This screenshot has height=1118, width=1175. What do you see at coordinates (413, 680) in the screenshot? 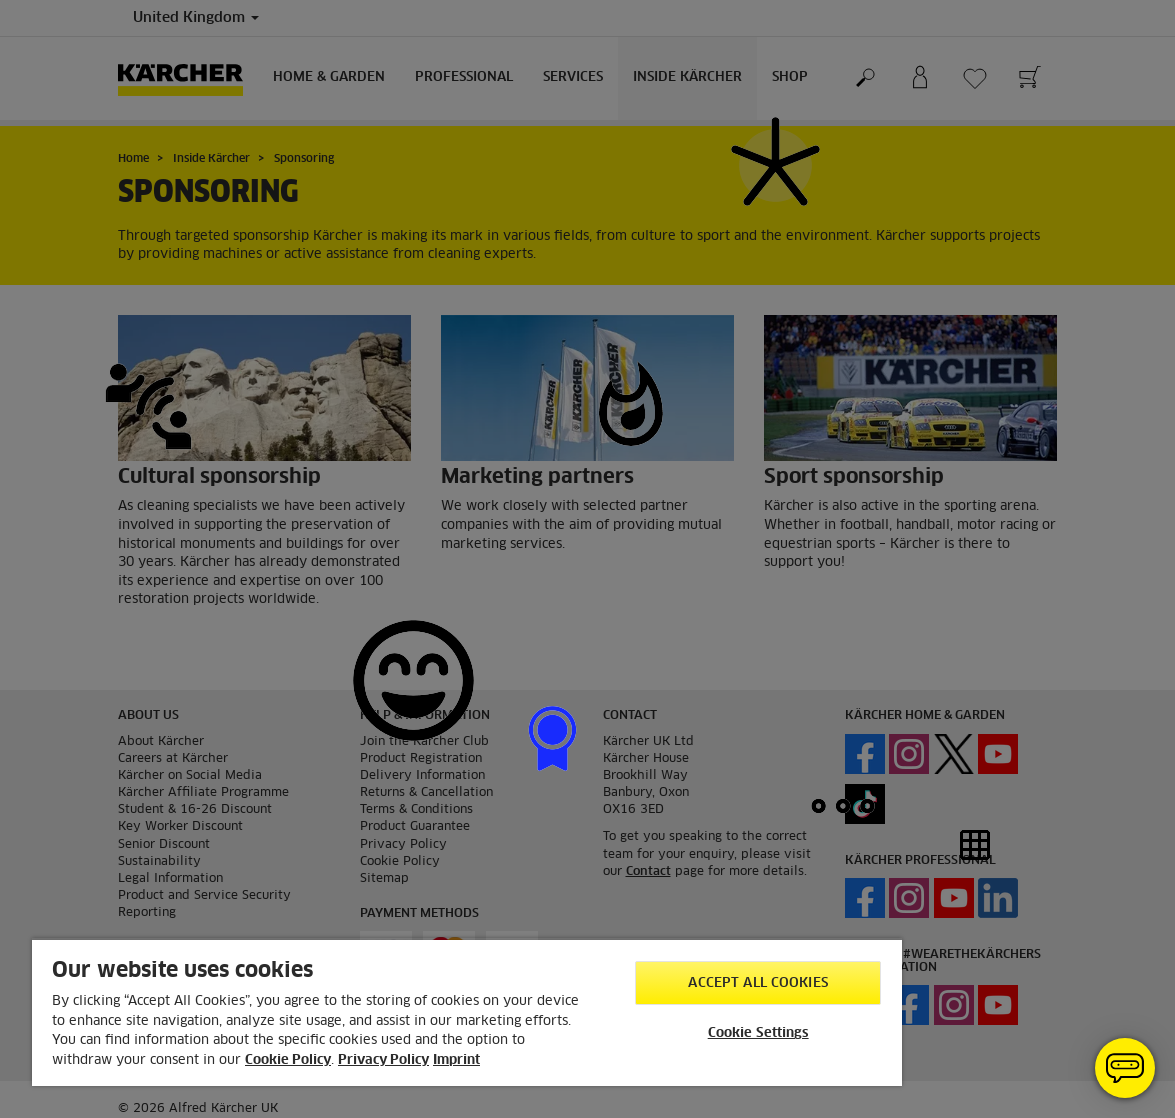
I see `add a happy reaction or emoji` at bounding box center [413, 680].